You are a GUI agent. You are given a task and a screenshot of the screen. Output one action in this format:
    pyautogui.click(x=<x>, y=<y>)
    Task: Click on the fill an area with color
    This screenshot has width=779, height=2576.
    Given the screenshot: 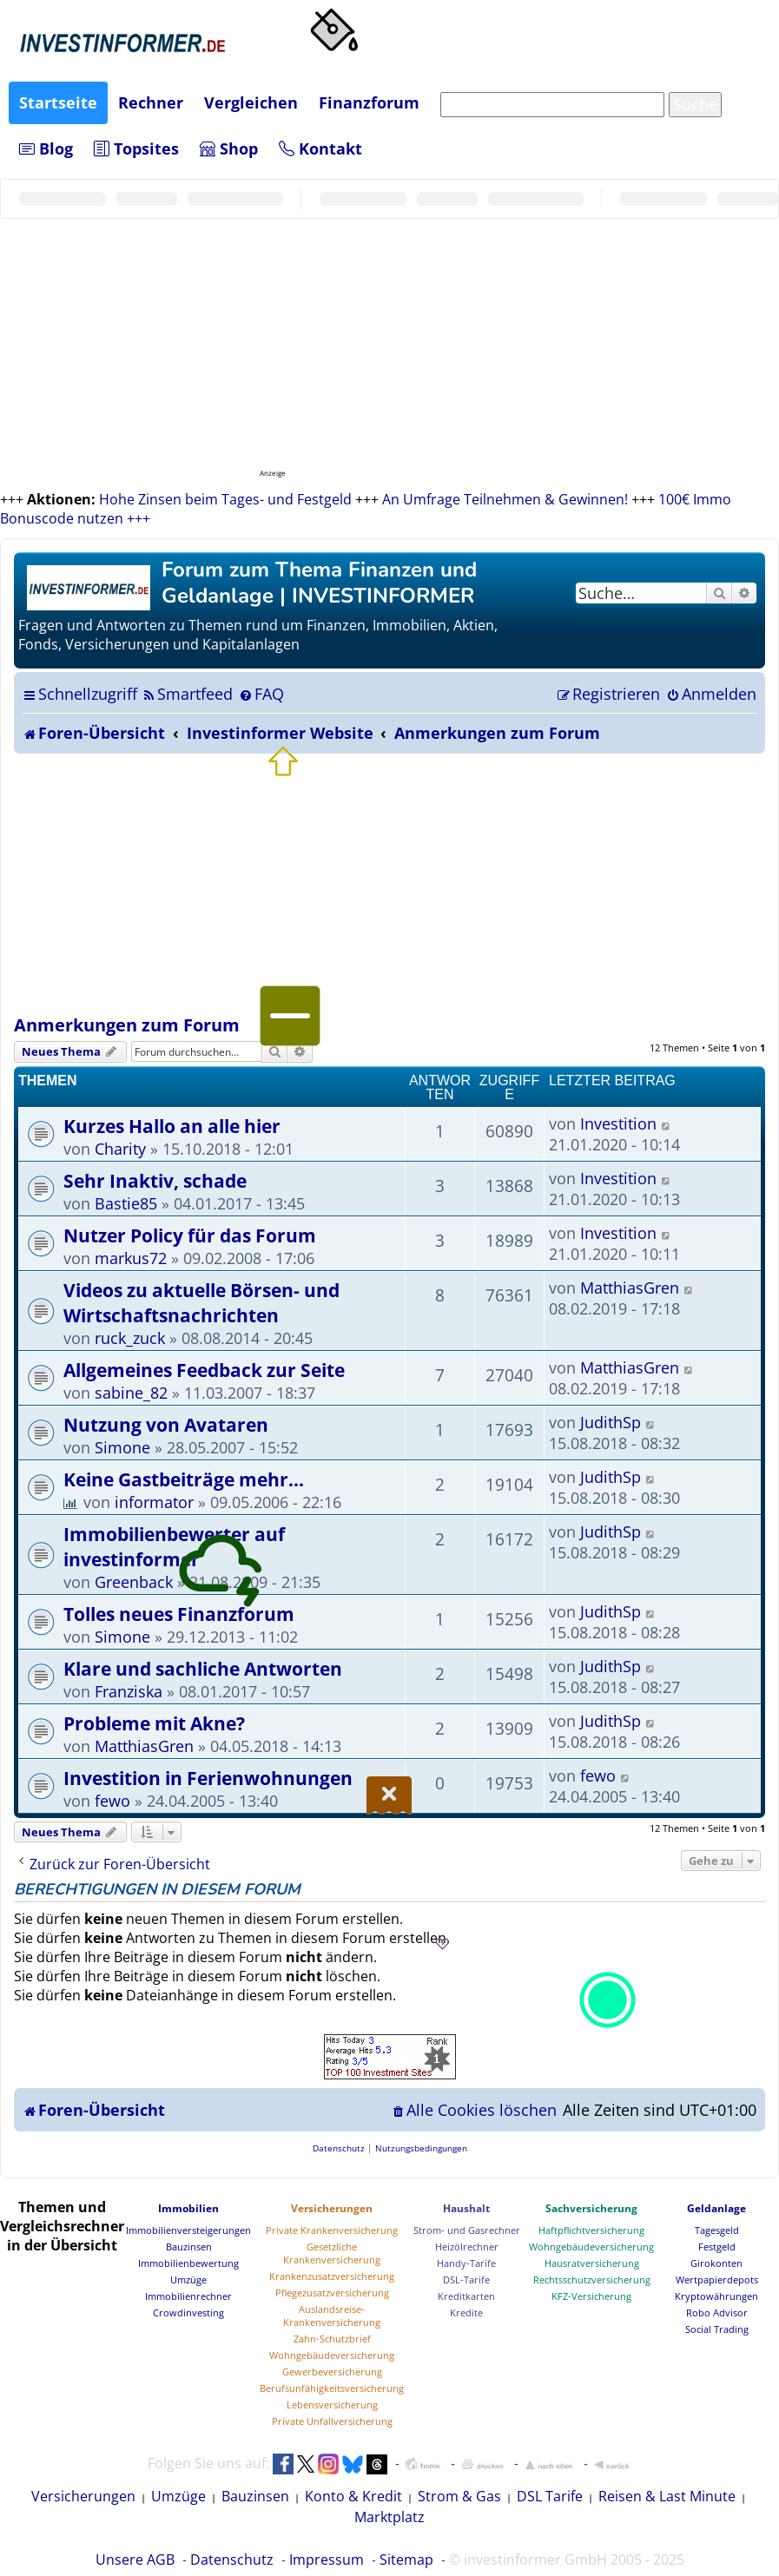 What is the action you would take?
    pyautogui.click(x=333, y=31)
    